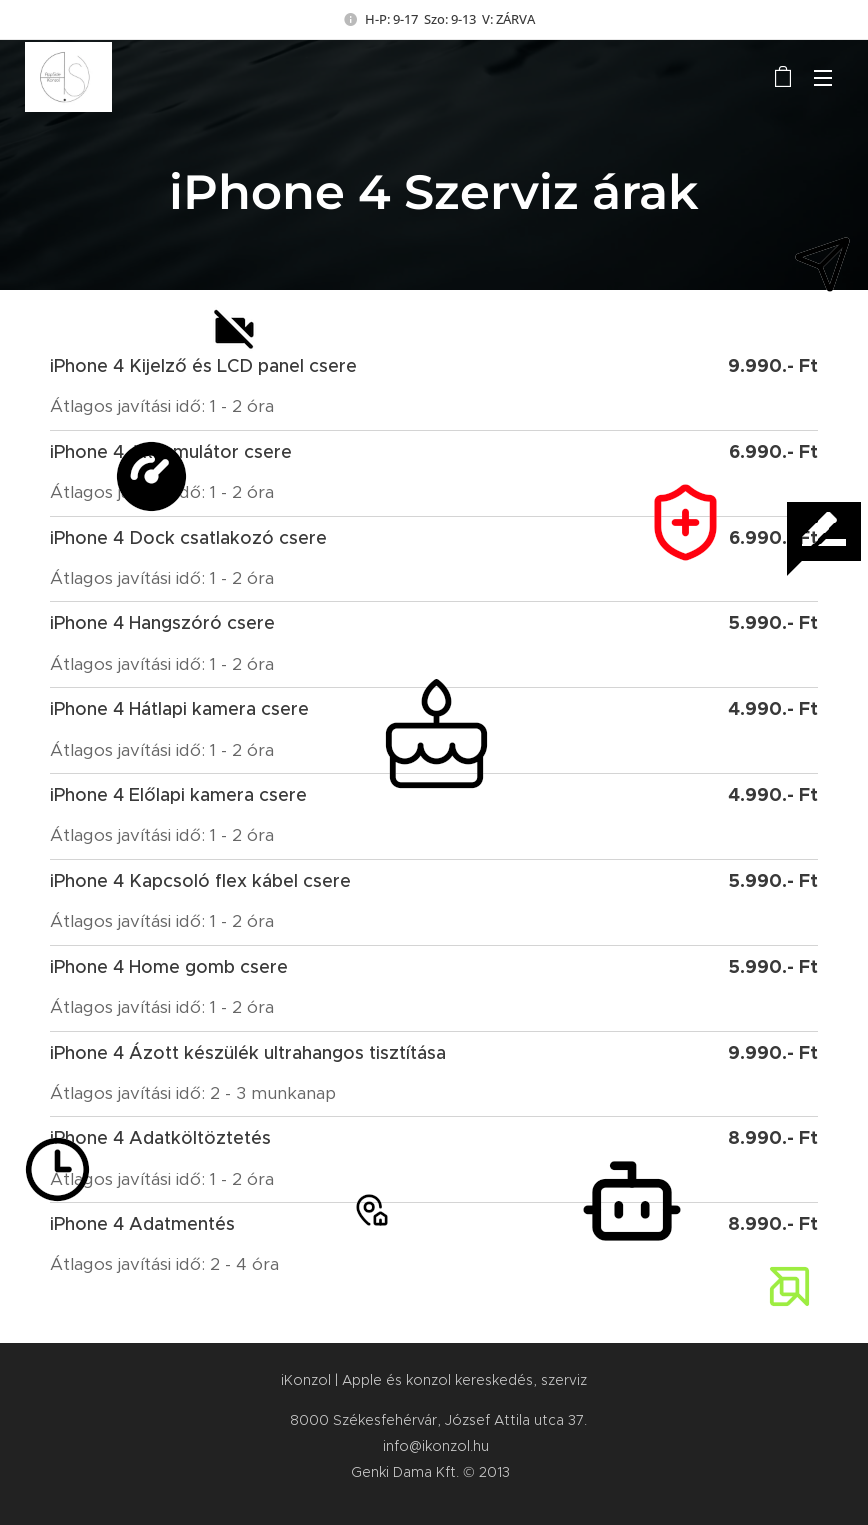 The image size is (868, 1525). Describe the element at coordinates (685, 522) in the screenshot. I see `add a new security feature or protection` at that location.